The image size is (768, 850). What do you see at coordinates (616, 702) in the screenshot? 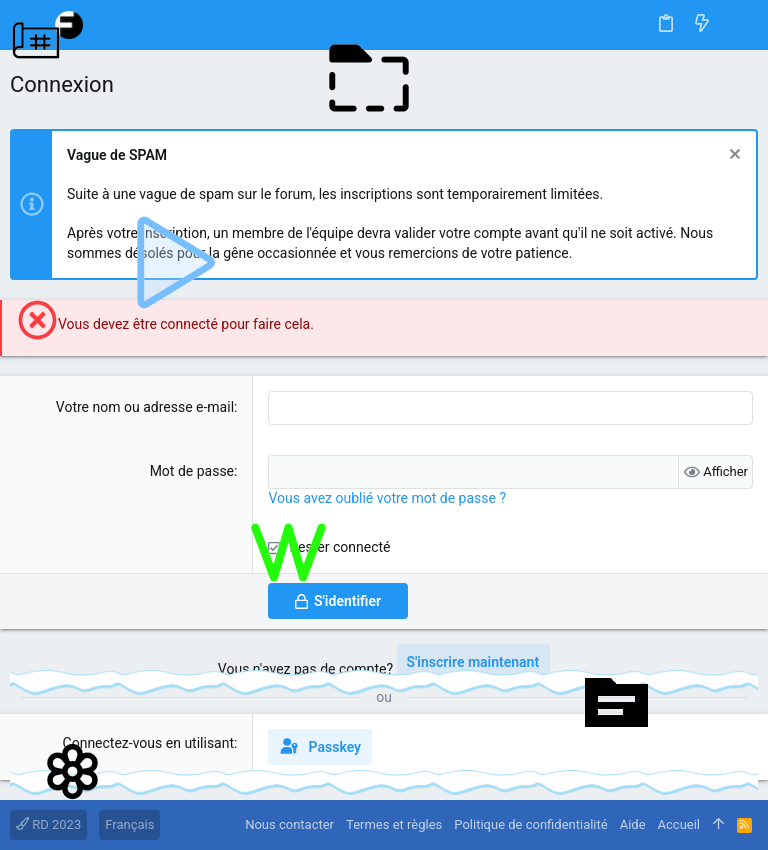
I see `access topic folders` at bounding box center [616, 702].